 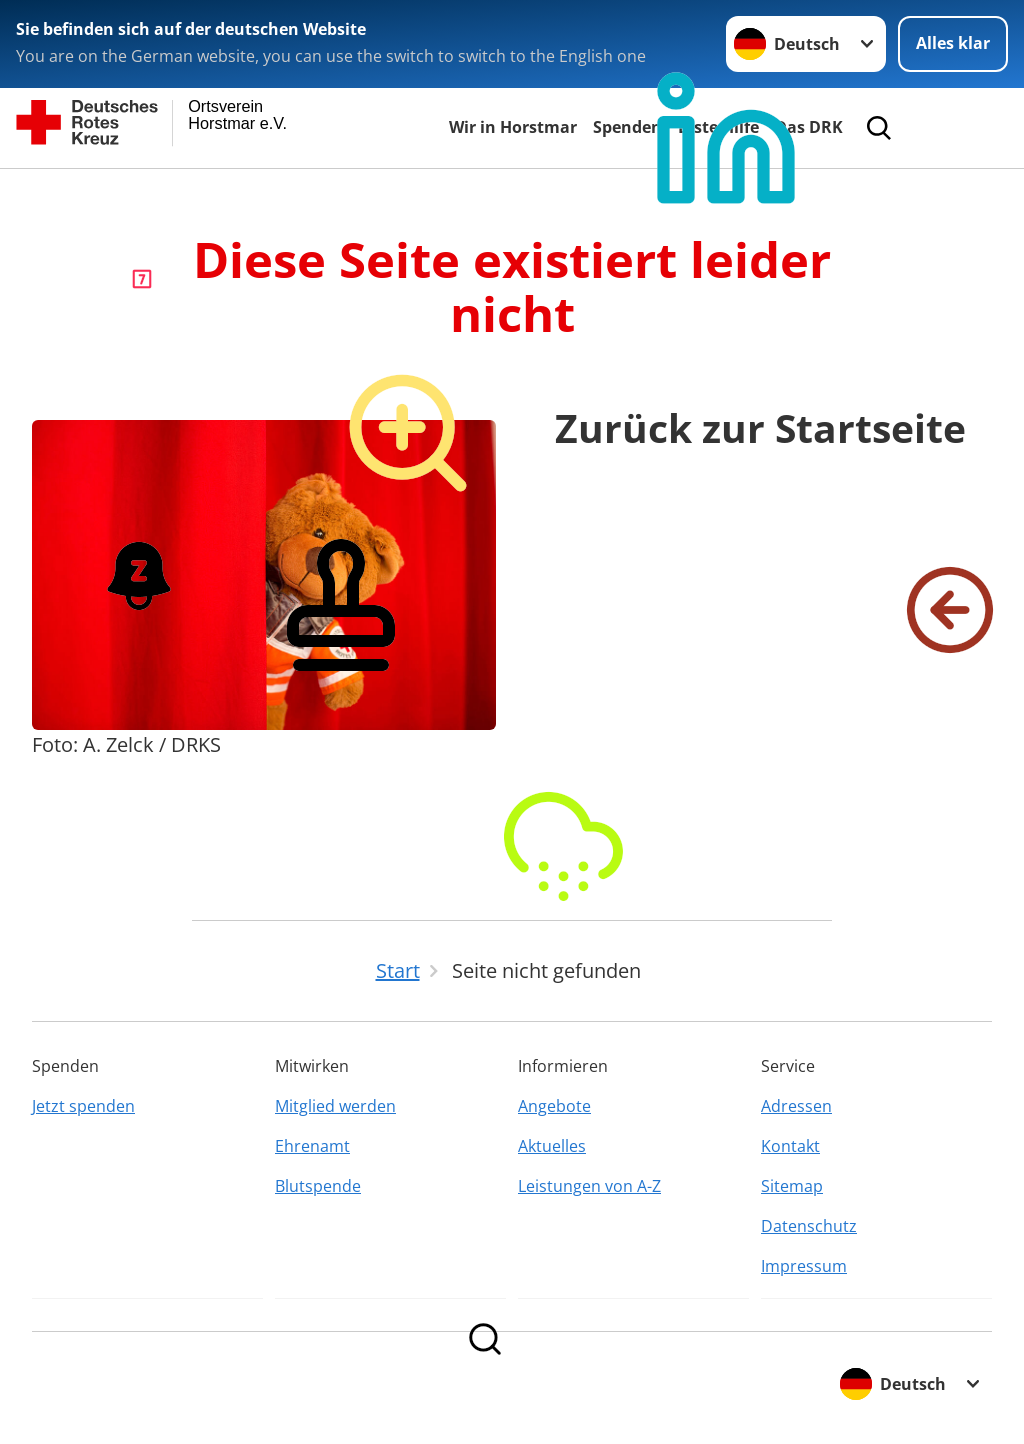 What do you see at coordinates (408, 433) in the screenshot?
I see `zoom in on content or image` at bounding box center [408, 433].